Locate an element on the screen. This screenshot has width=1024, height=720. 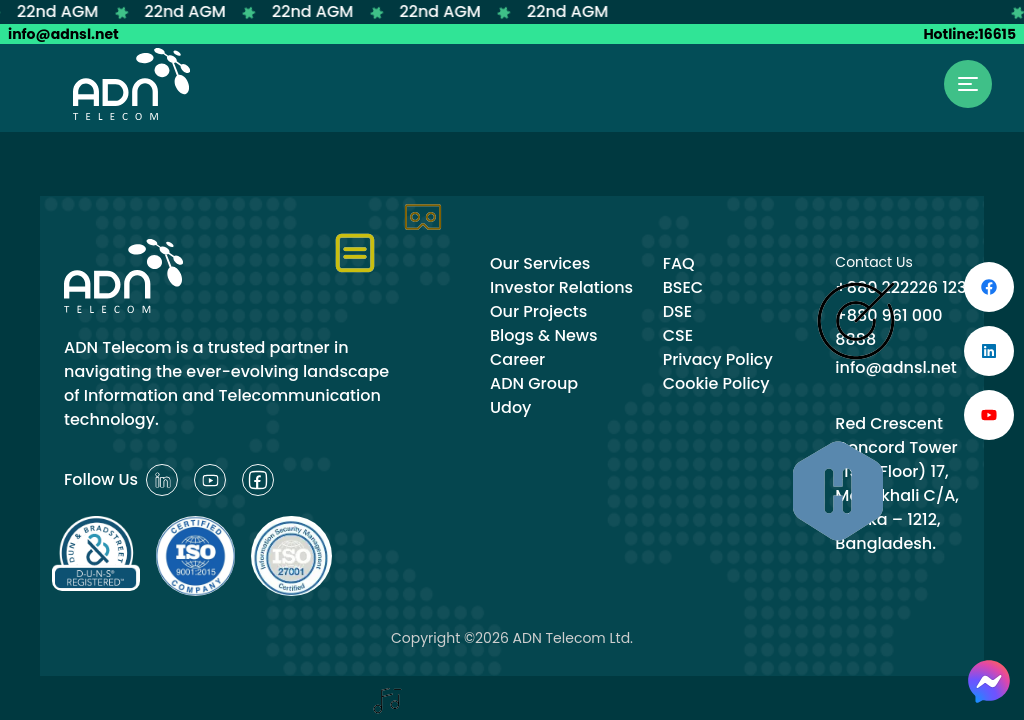
set a goal or target is located at coordinates (856, 321).